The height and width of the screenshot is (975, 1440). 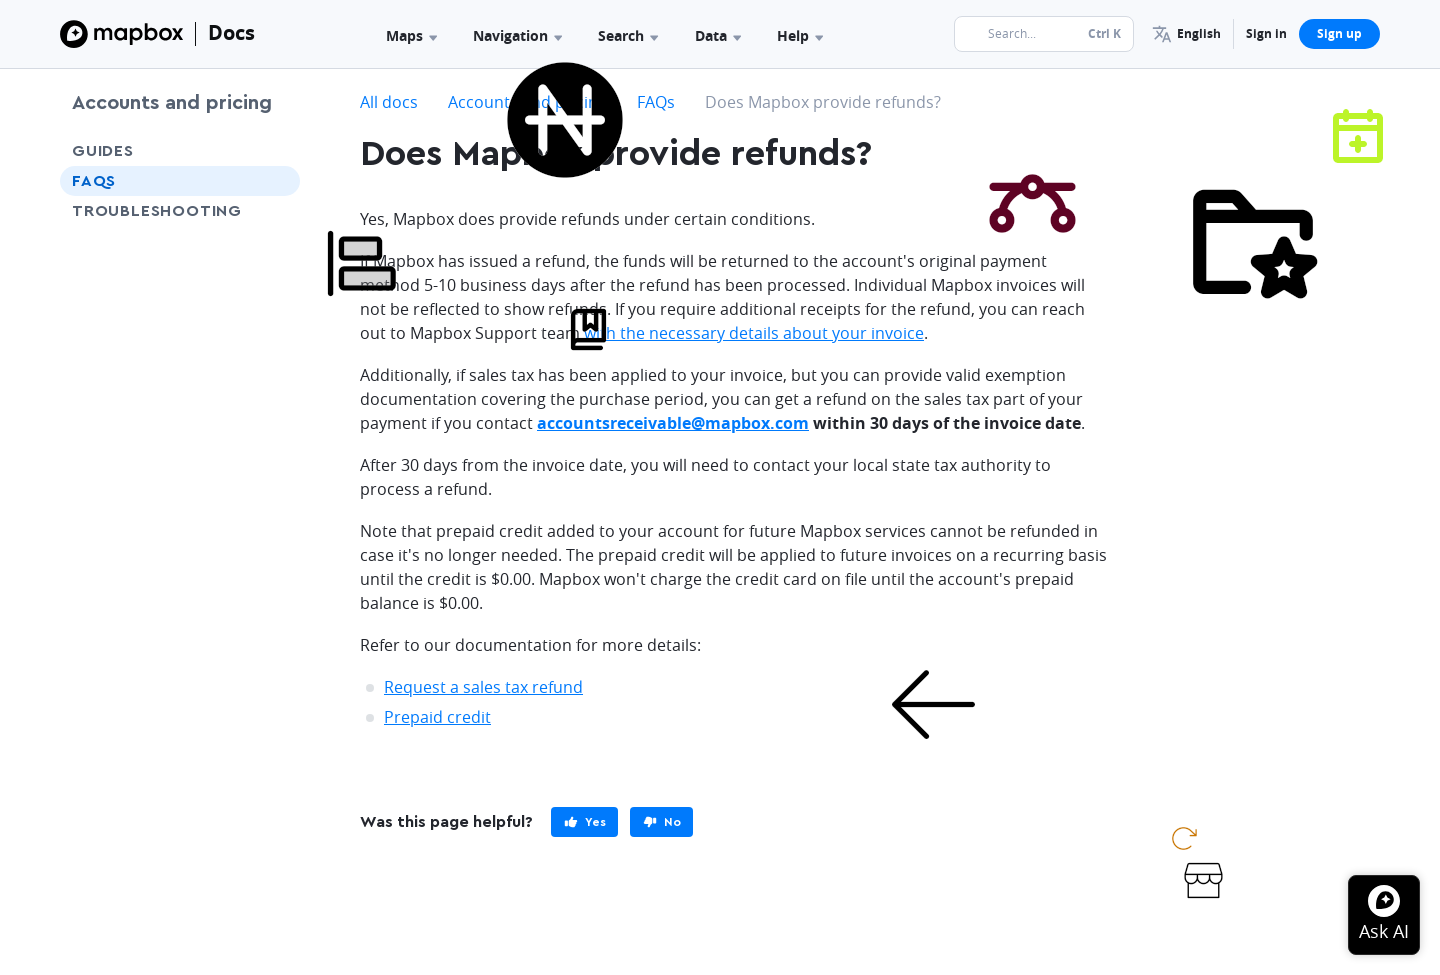 I want to click on edit vector path or bezier curve, so click(x=1032, y=203).